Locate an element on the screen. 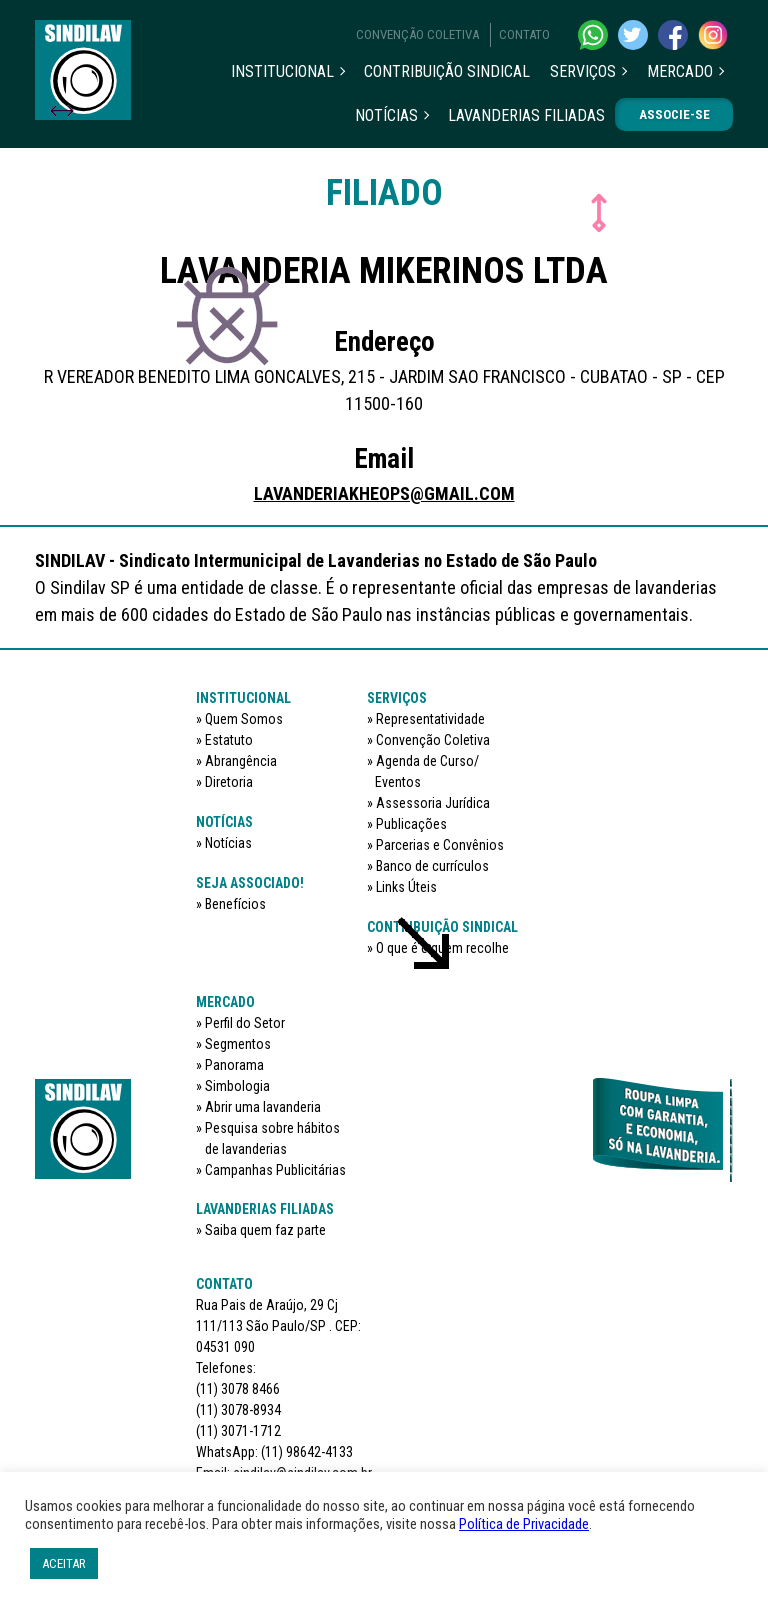 The height and width of the screenshot is (1609, 768). start debugging mode is located at coordinates (227, 317).